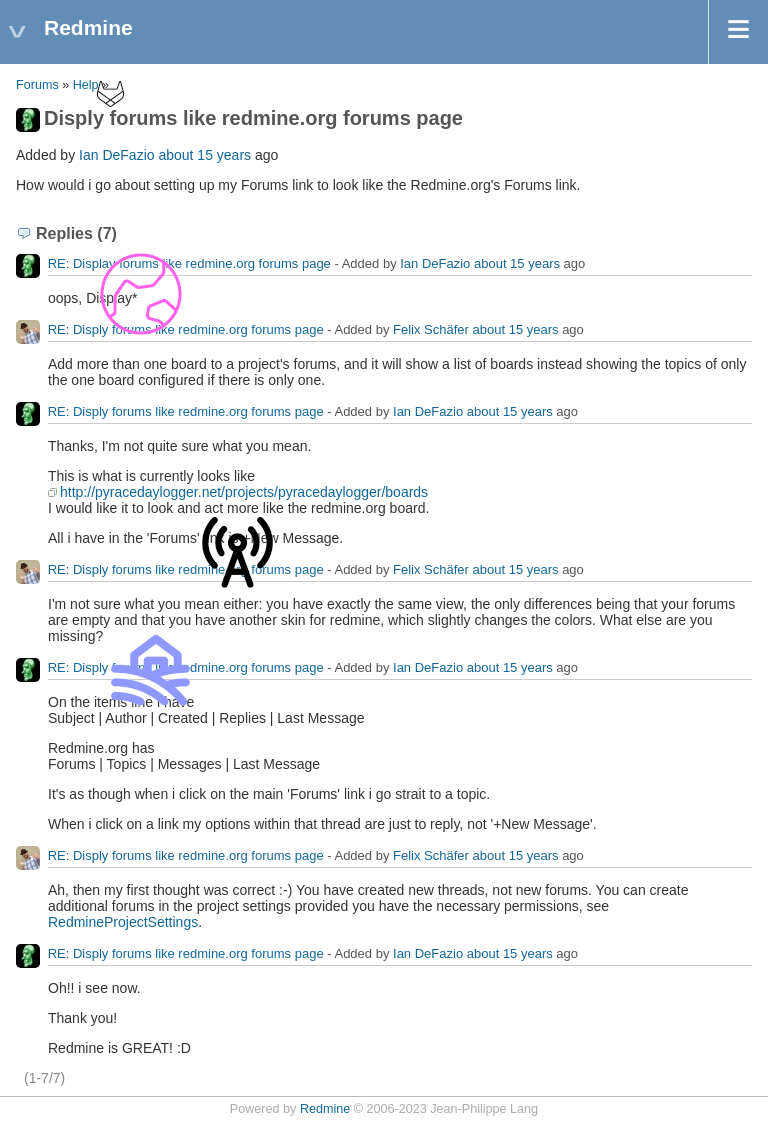 The width and height of the screenshot is (768, 1121). What do you see at coordinates (237, 552) in the screenshot?
I see `broadcast or transmission status` at bounding box center [237, 552].